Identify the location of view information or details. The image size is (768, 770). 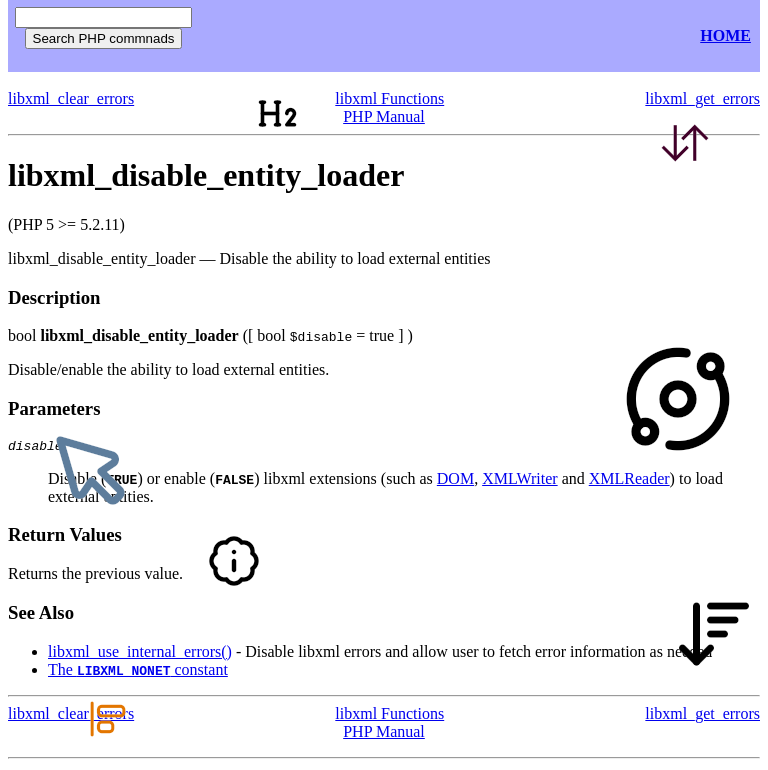
(234, 561).